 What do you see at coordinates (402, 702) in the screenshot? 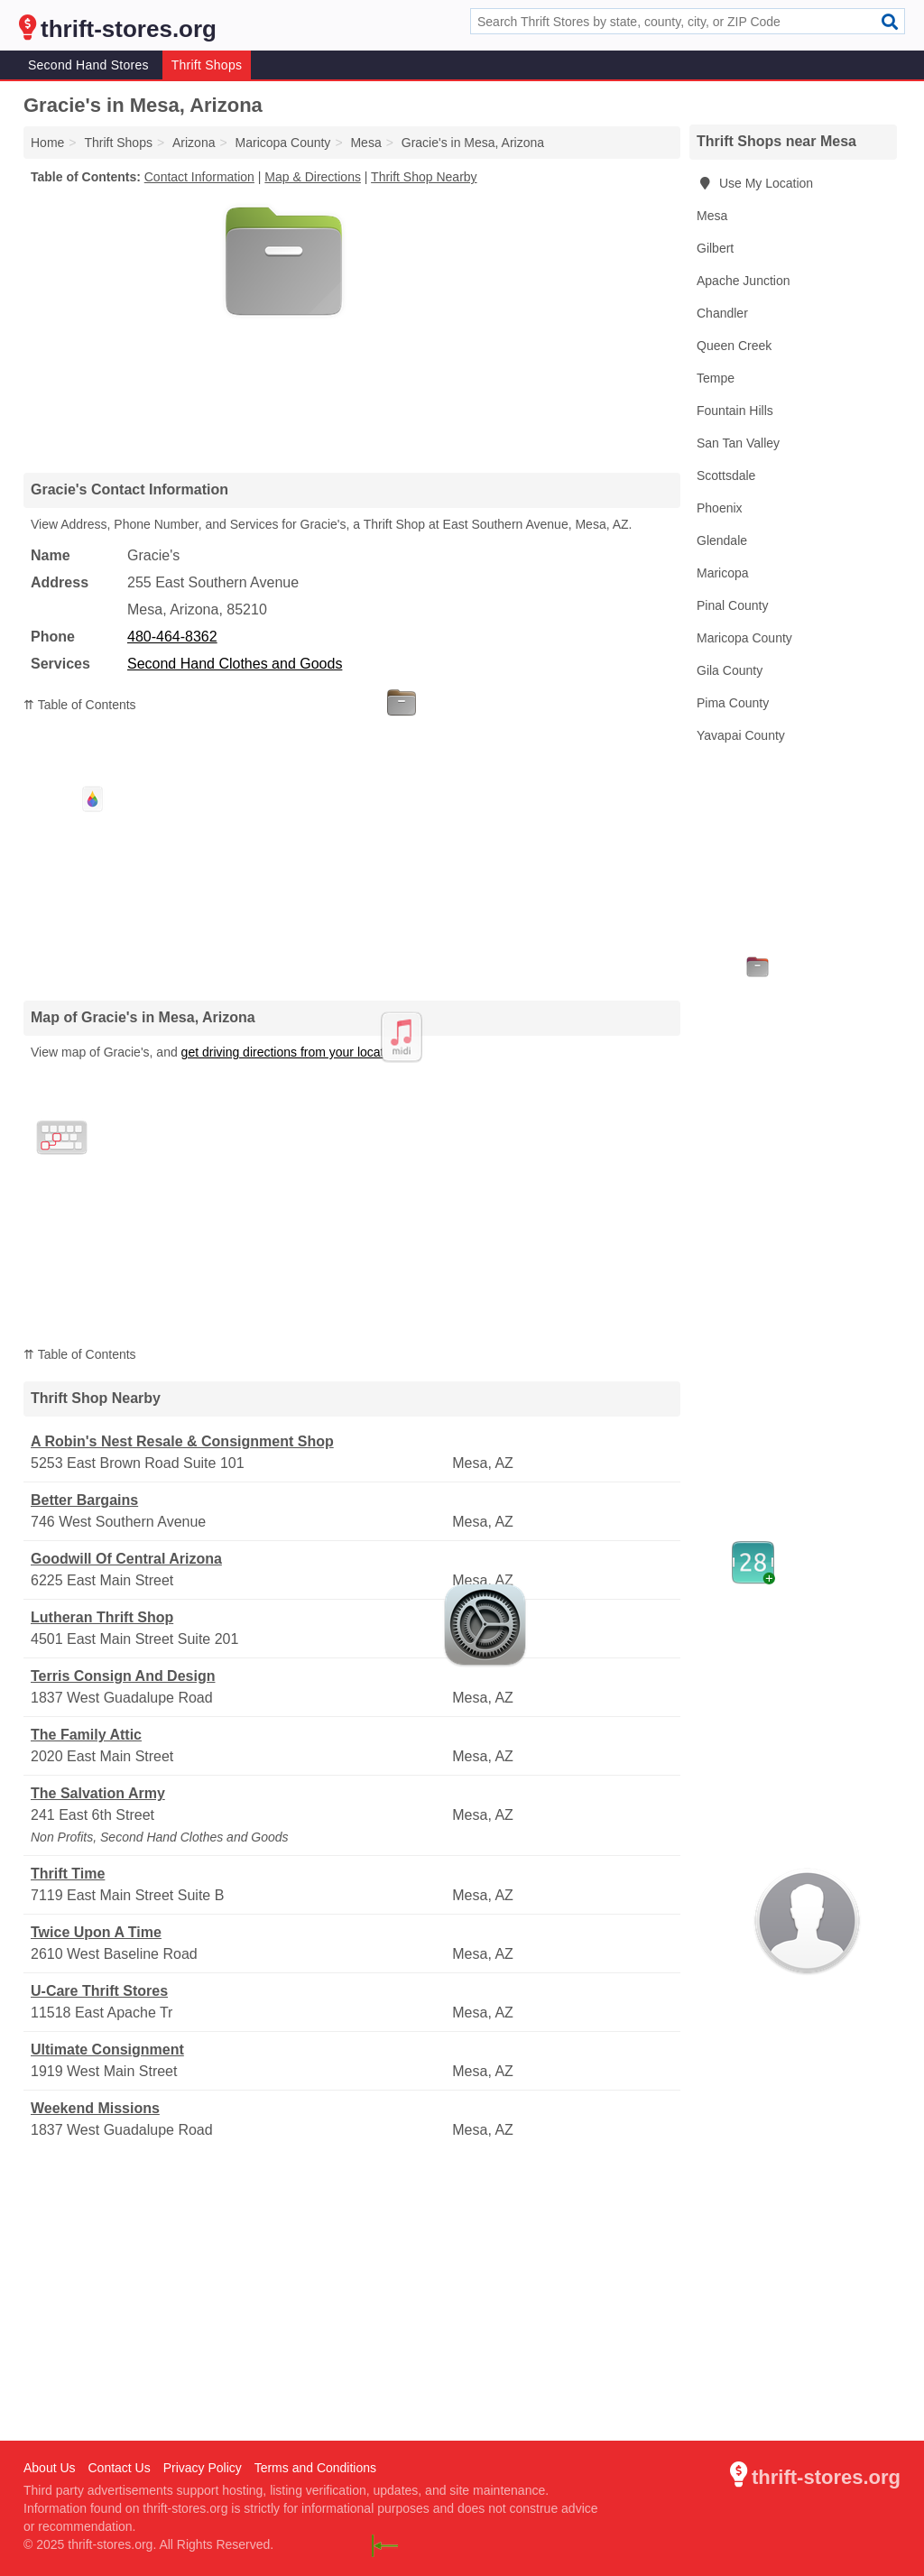
I see `open the file manager` at bounding box center [402, 702].